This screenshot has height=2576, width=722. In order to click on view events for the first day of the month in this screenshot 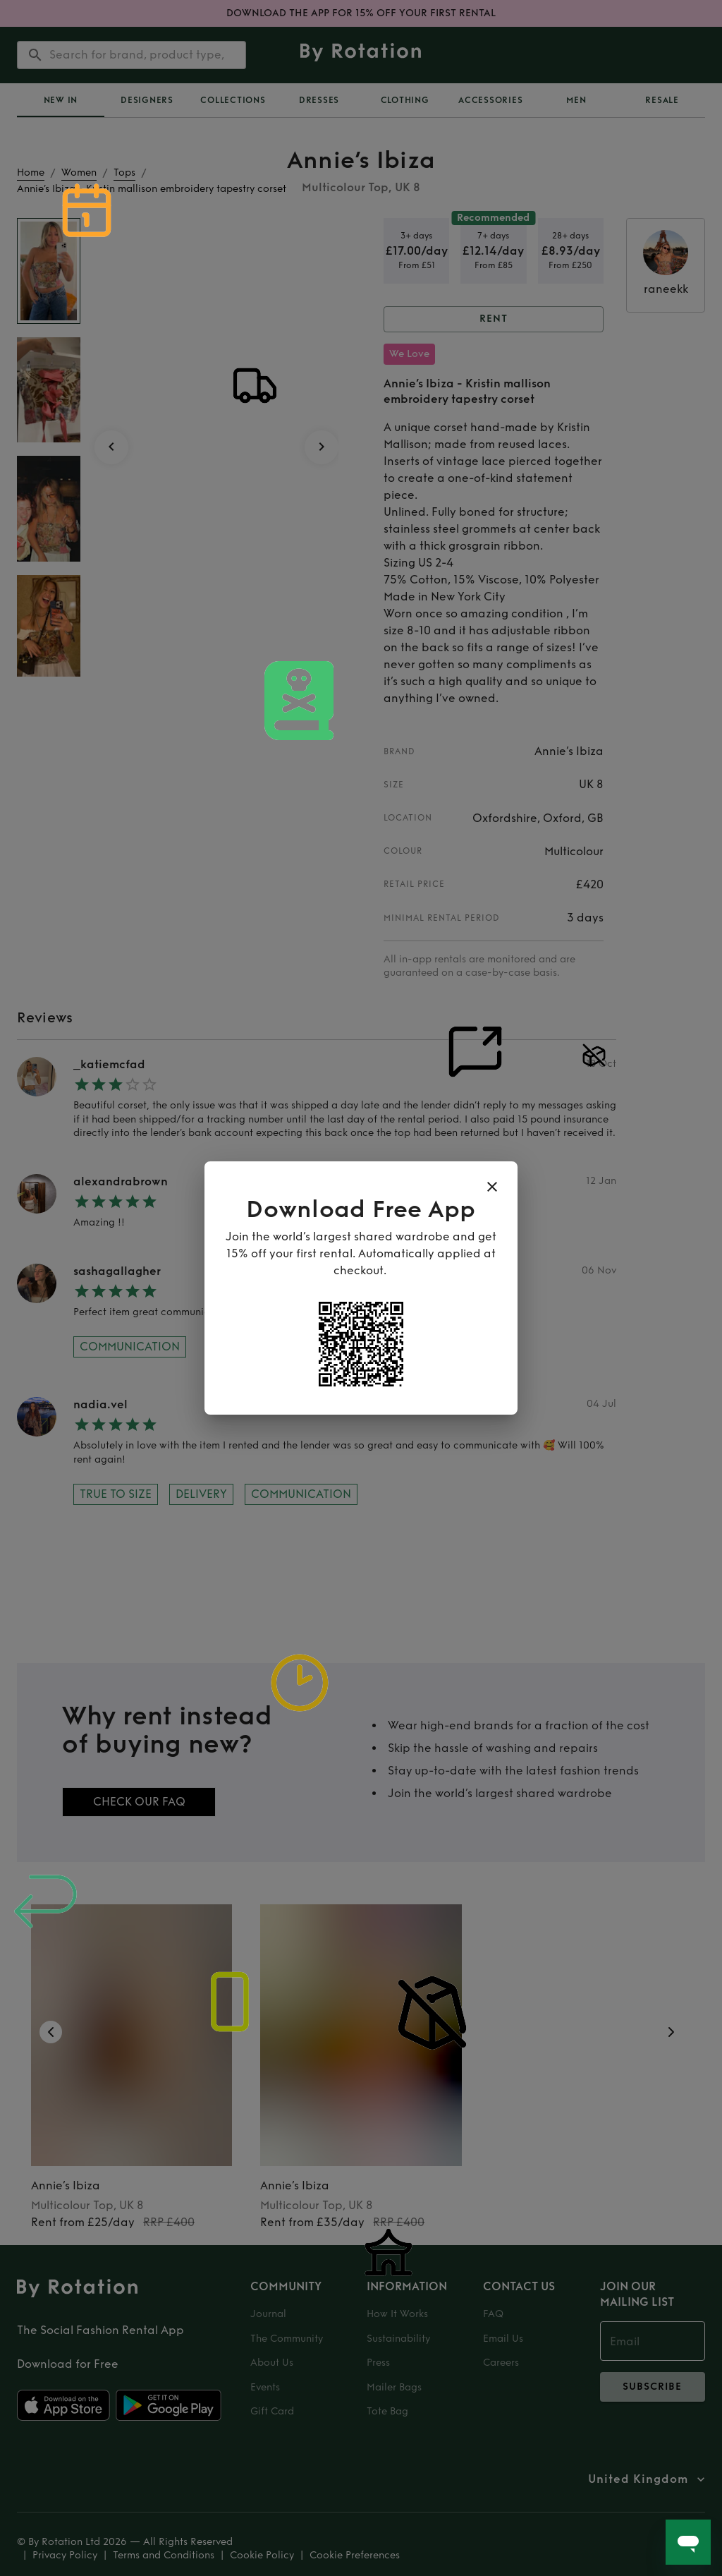, I will do `click(87, 210)`.